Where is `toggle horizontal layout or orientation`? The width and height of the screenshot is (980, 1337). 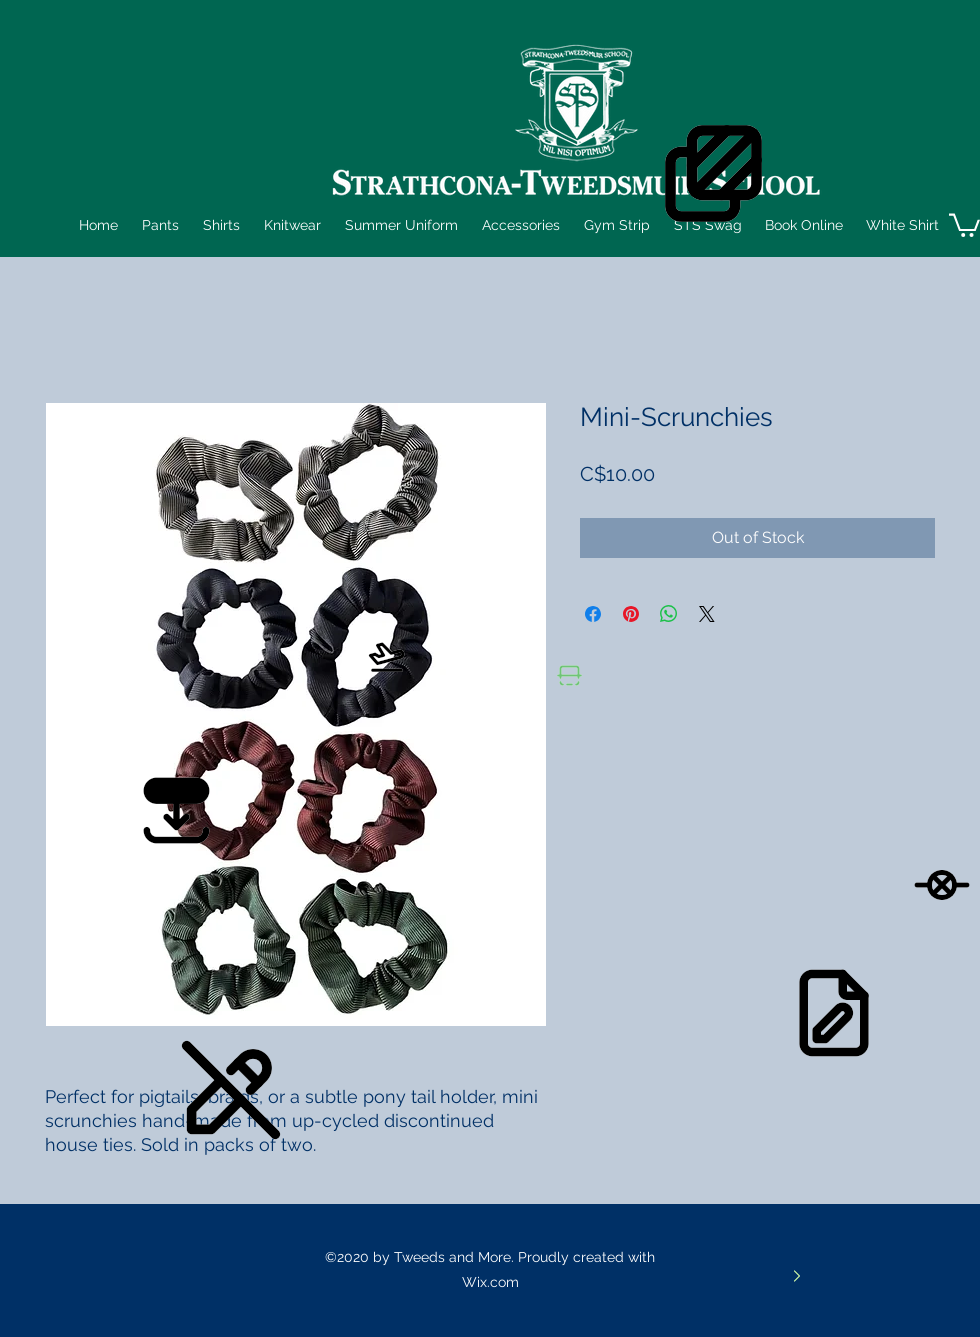
toggle horizontal layout or orientation is located at coordinates (569, 675).